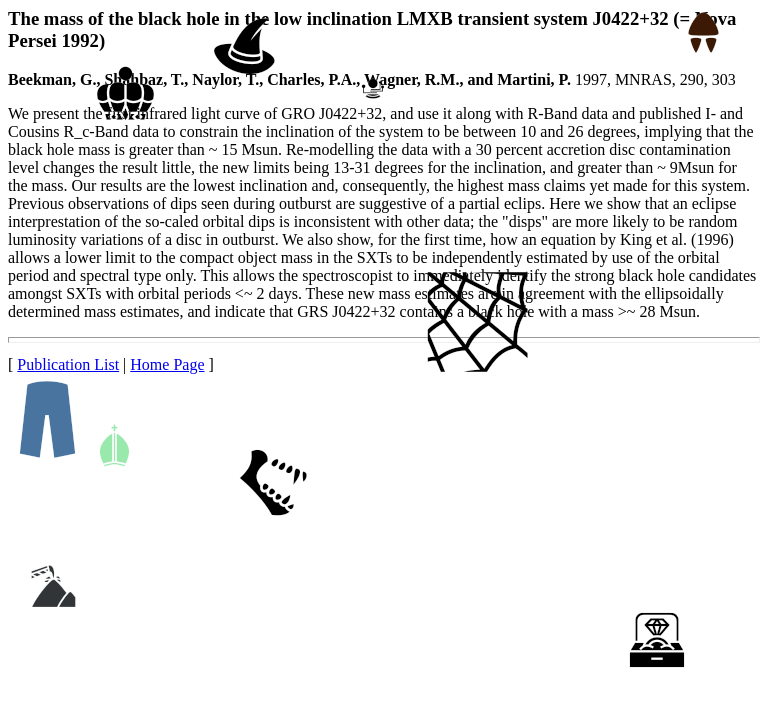  What do you see at coordinates (478, 322) in the screenshot?
I see `indicates an abandoned or inactive section` at bounding box center [478, 322].